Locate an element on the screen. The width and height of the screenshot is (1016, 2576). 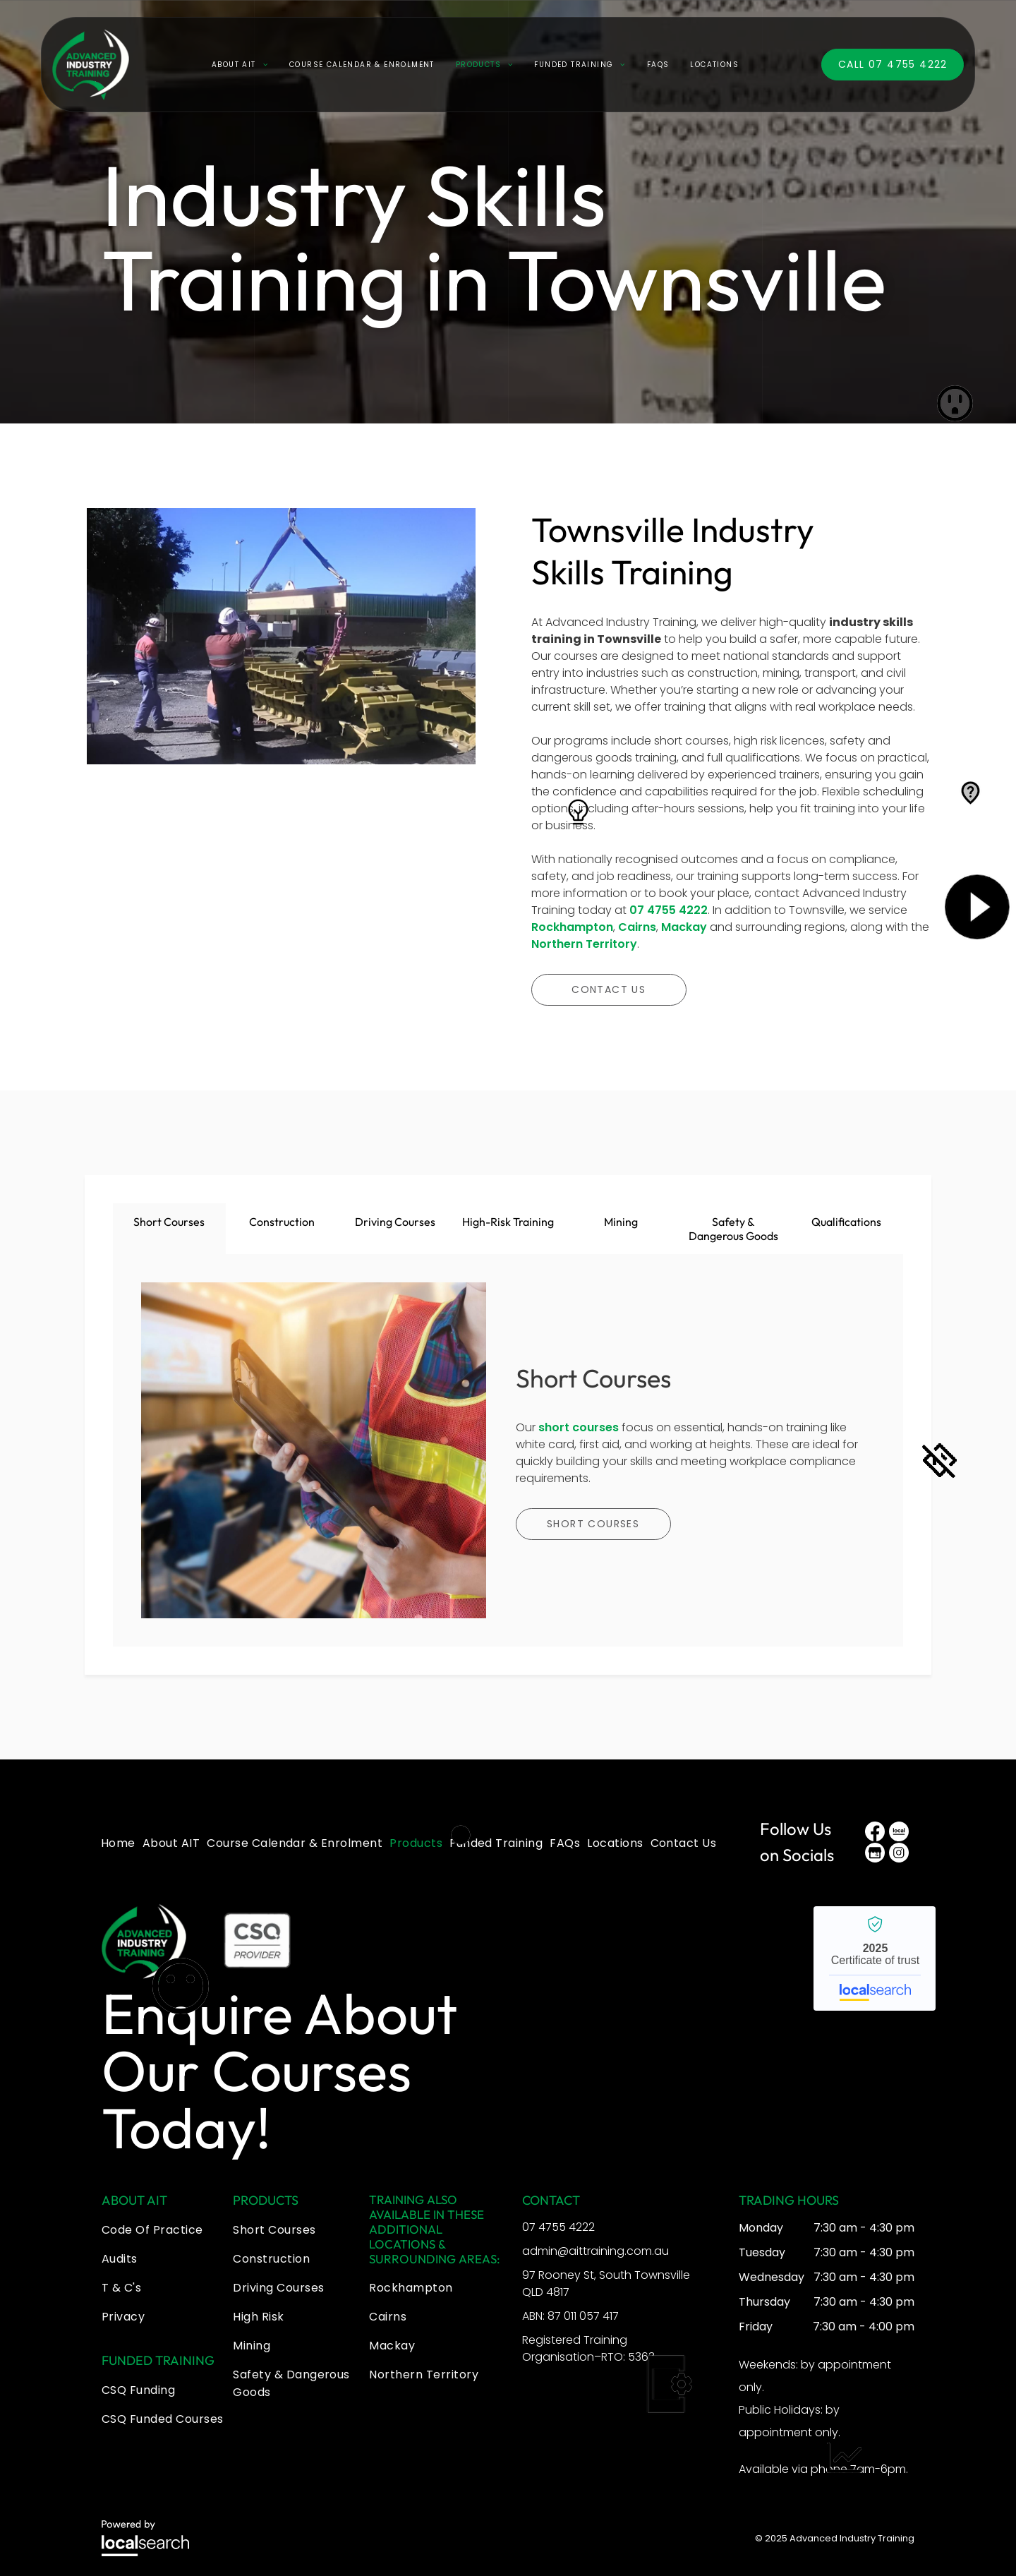
indicates power outlet or electrical socket availability is located at coordinates (955, 403).